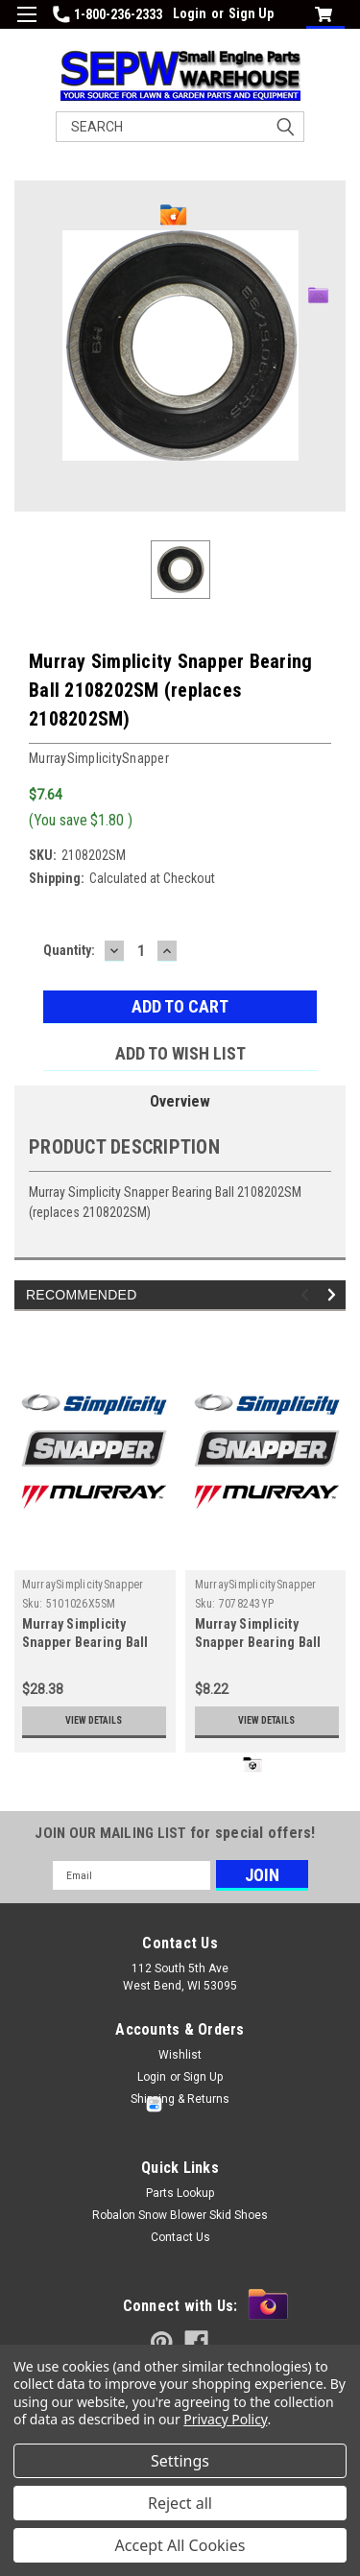  Describe the element at coordinates (318, 295) in the screenshot. I see `open your games folder` at that location.